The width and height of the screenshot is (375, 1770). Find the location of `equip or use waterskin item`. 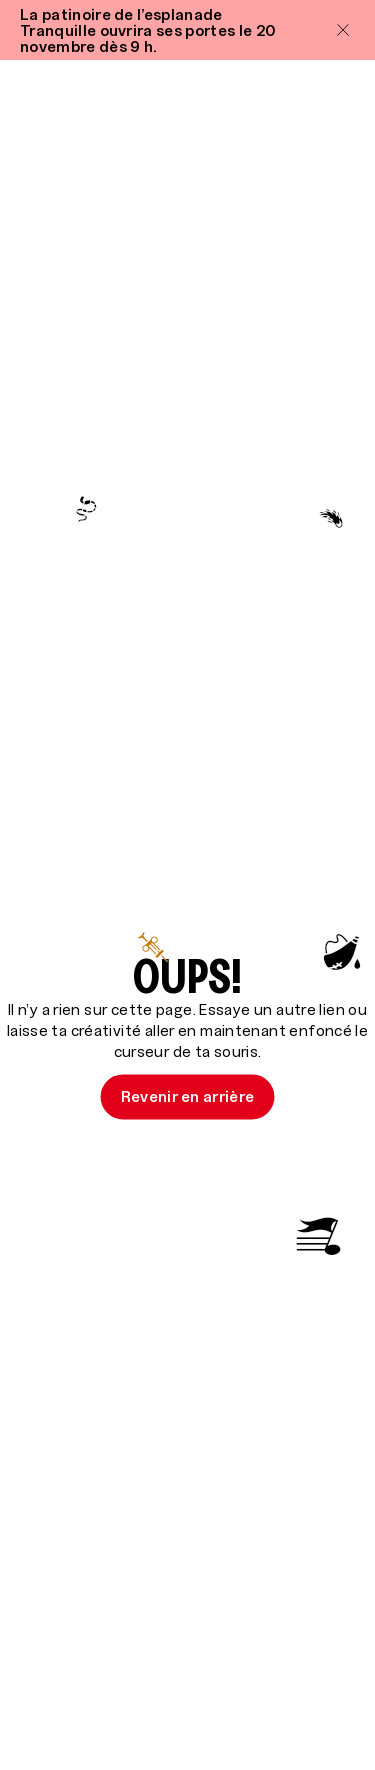

equip or use waterskin item is located at coordinates (342, 952).